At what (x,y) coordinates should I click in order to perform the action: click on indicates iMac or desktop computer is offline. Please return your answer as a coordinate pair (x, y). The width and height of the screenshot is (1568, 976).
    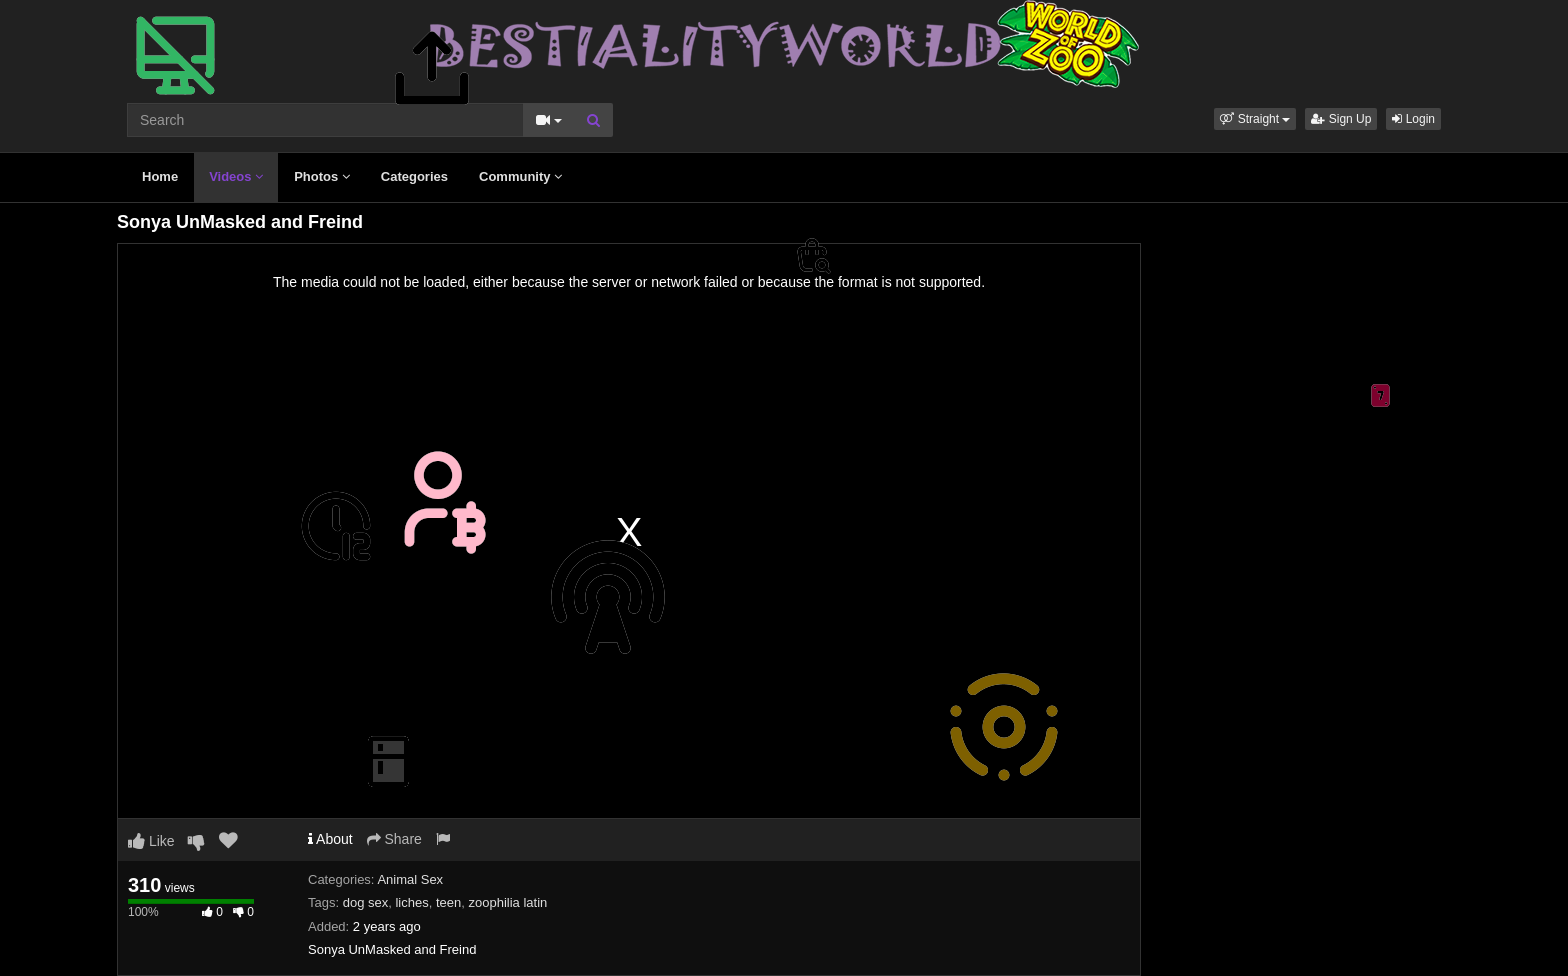
    Looking at the image, I should click on (175, 55).